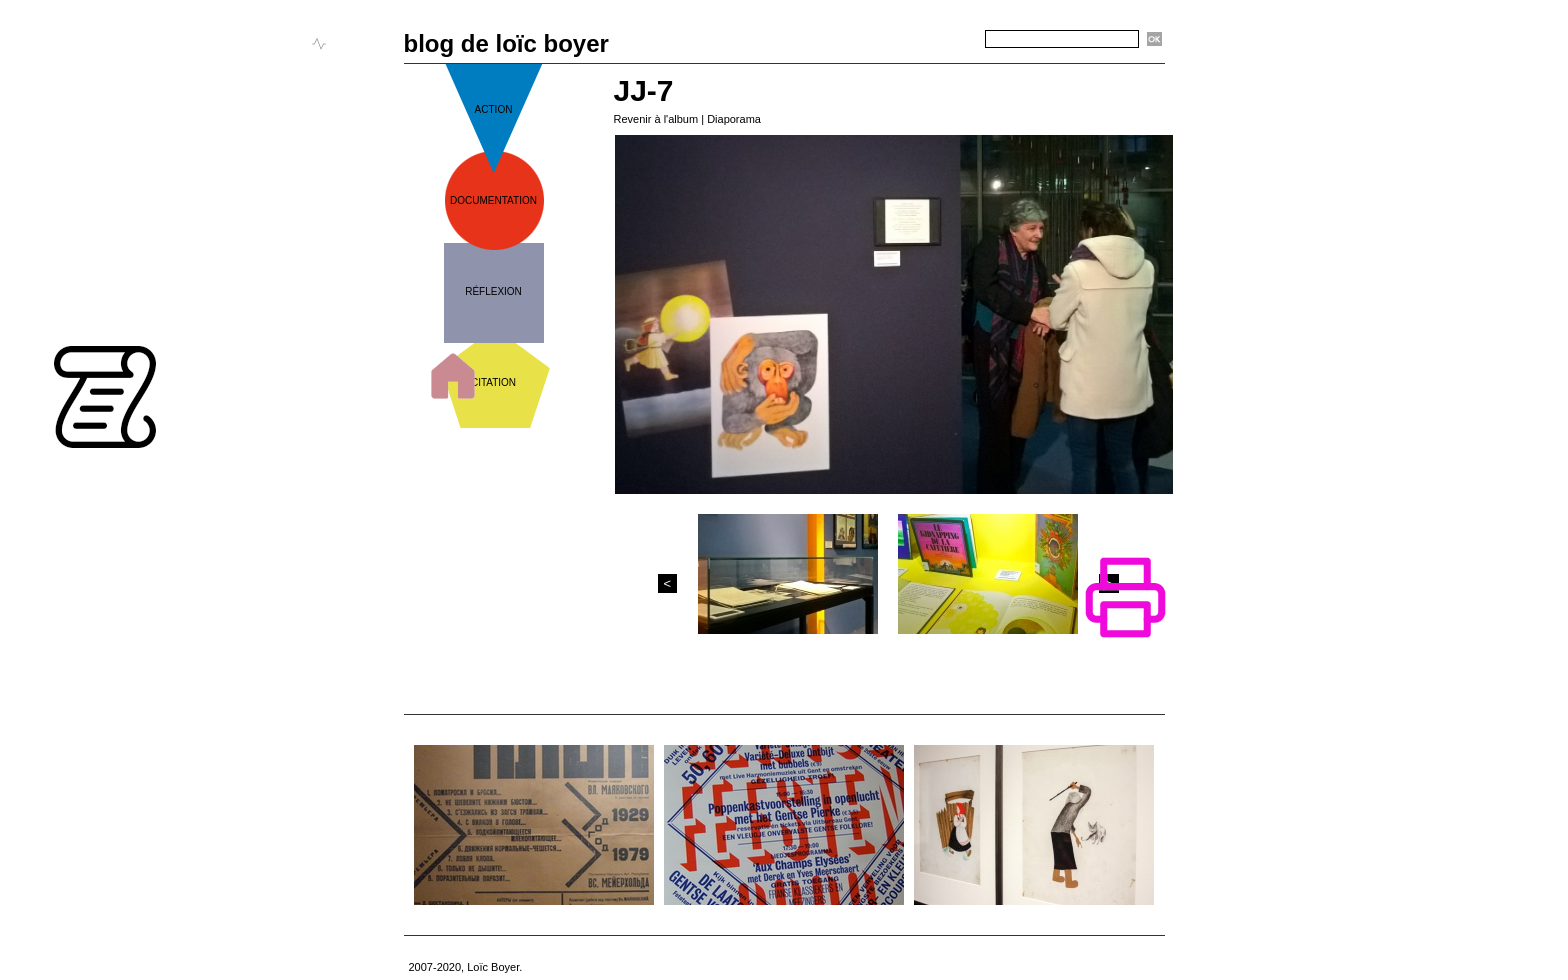 Image resolution: width=1568 pixels, height=980 pixels. Describe the element at coordinates (105, 397) in the screenshot. I see `view activity log or history` at that location.